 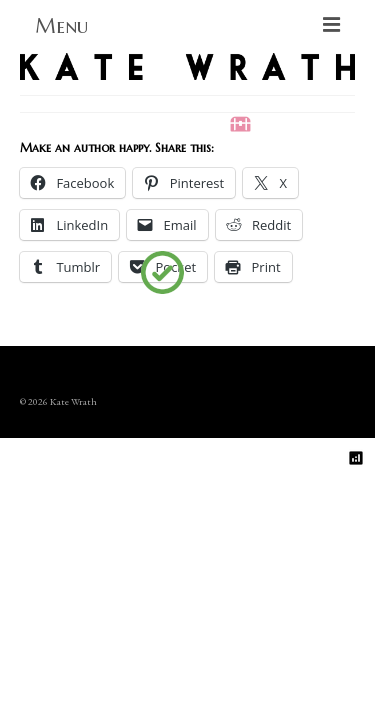 I want to click on view analytics and statistics, so click(x=356, y=458).